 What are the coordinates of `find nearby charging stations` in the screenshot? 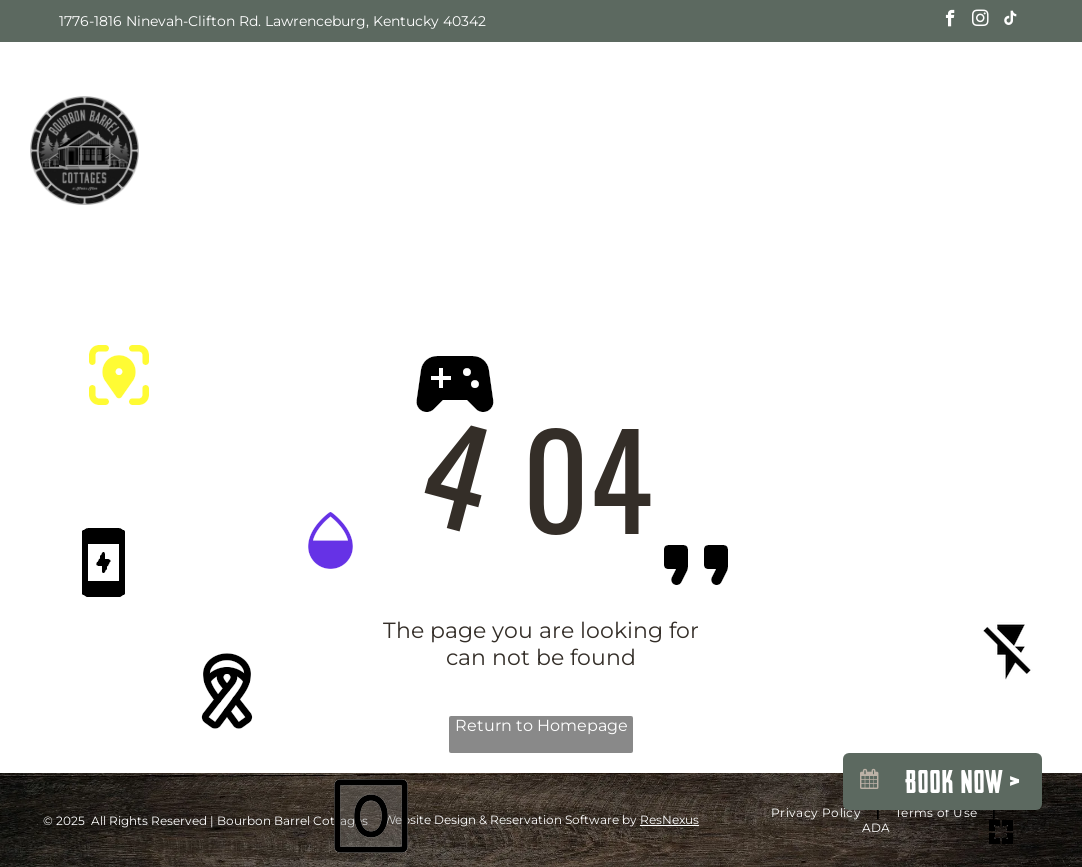 It's located at (103, 562).